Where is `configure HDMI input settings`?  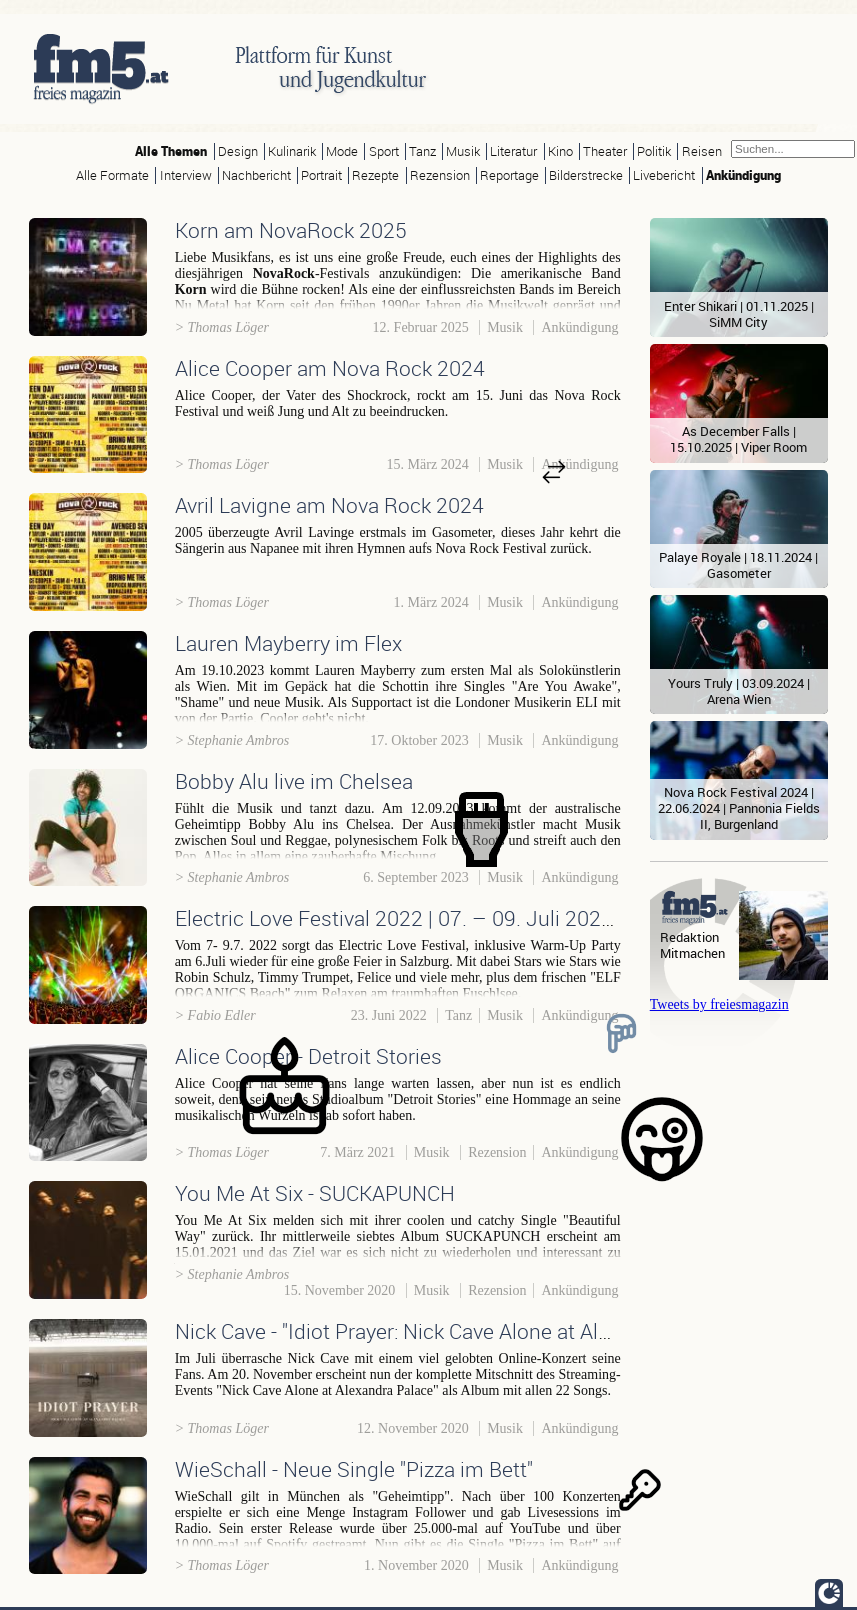 configure HDMI input settings is located at coordinates (481, 829).